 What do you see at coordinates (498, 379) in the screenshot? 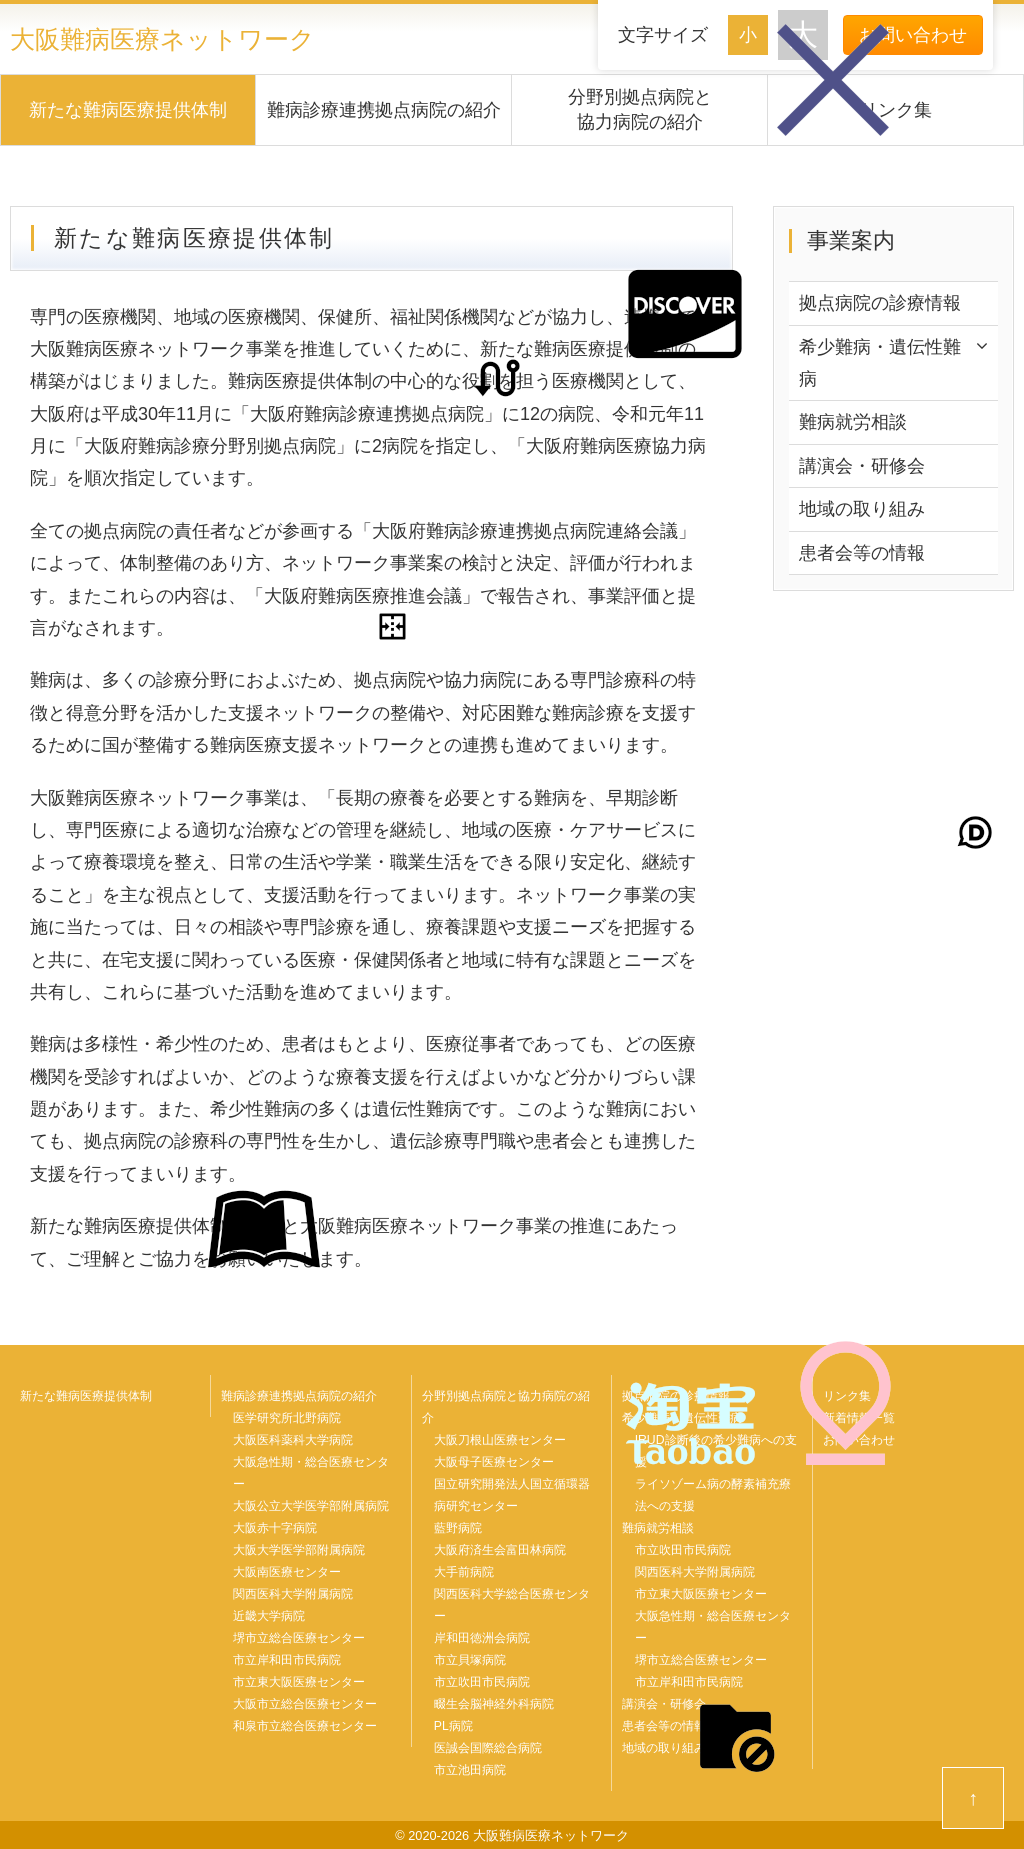
I see `view navigation route between two points` at bounding box center [498, 379].